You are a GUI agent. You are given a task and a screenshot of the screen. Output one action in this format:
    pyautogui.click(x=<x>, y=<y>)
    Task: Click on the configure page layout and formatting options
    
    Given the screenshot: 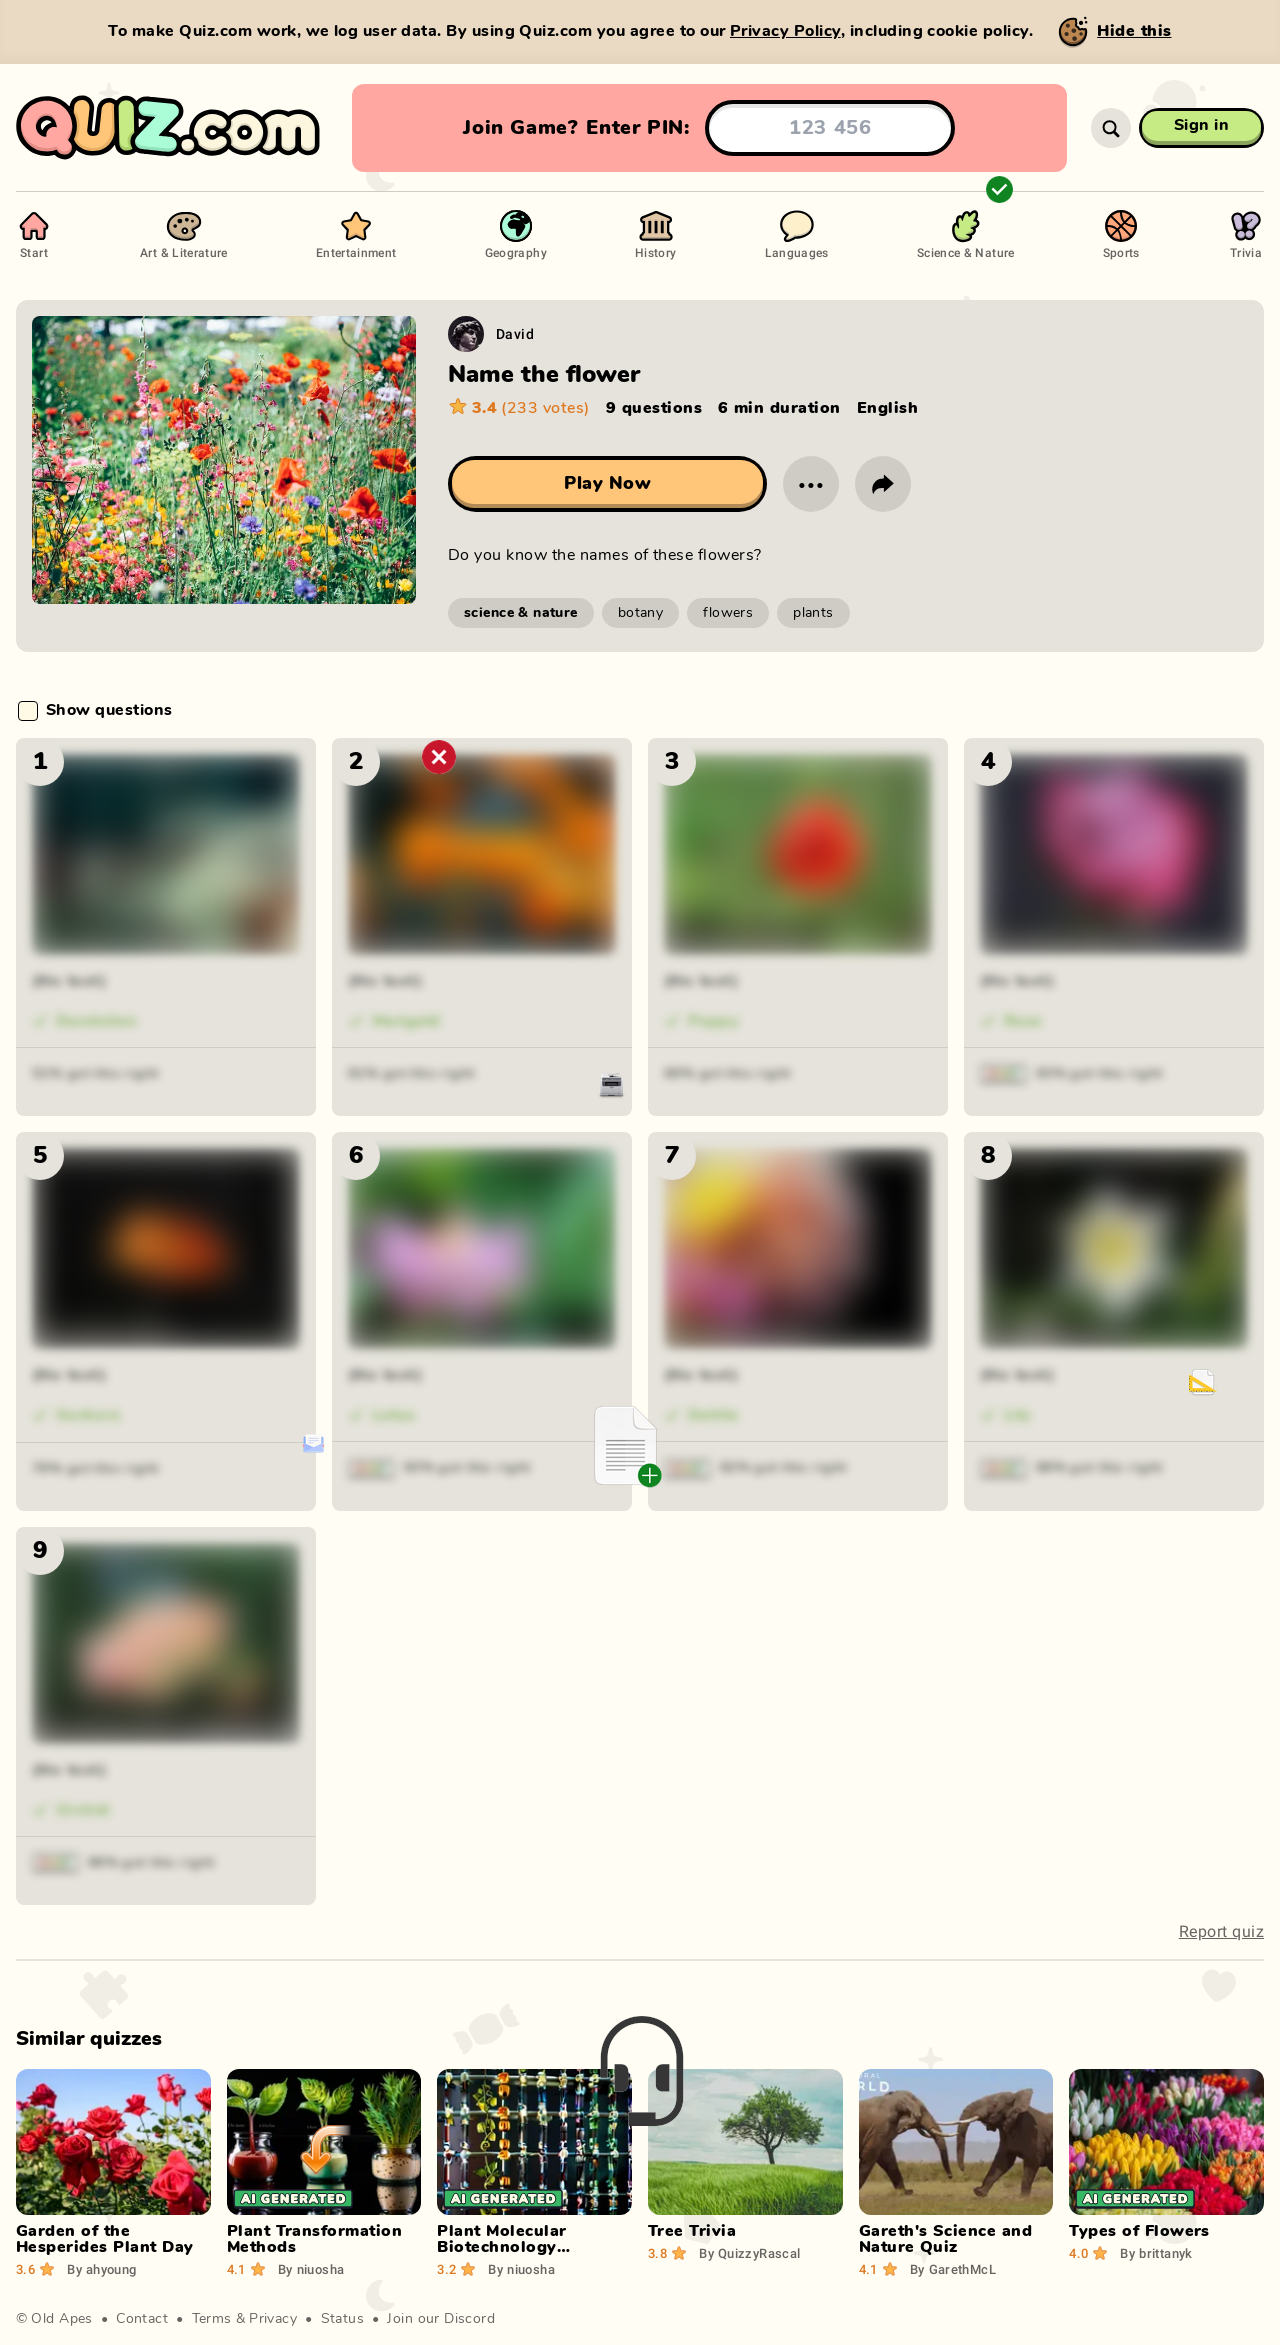 What is the action you would take?
    pyautogui.click(x=1203, y=1382)
    